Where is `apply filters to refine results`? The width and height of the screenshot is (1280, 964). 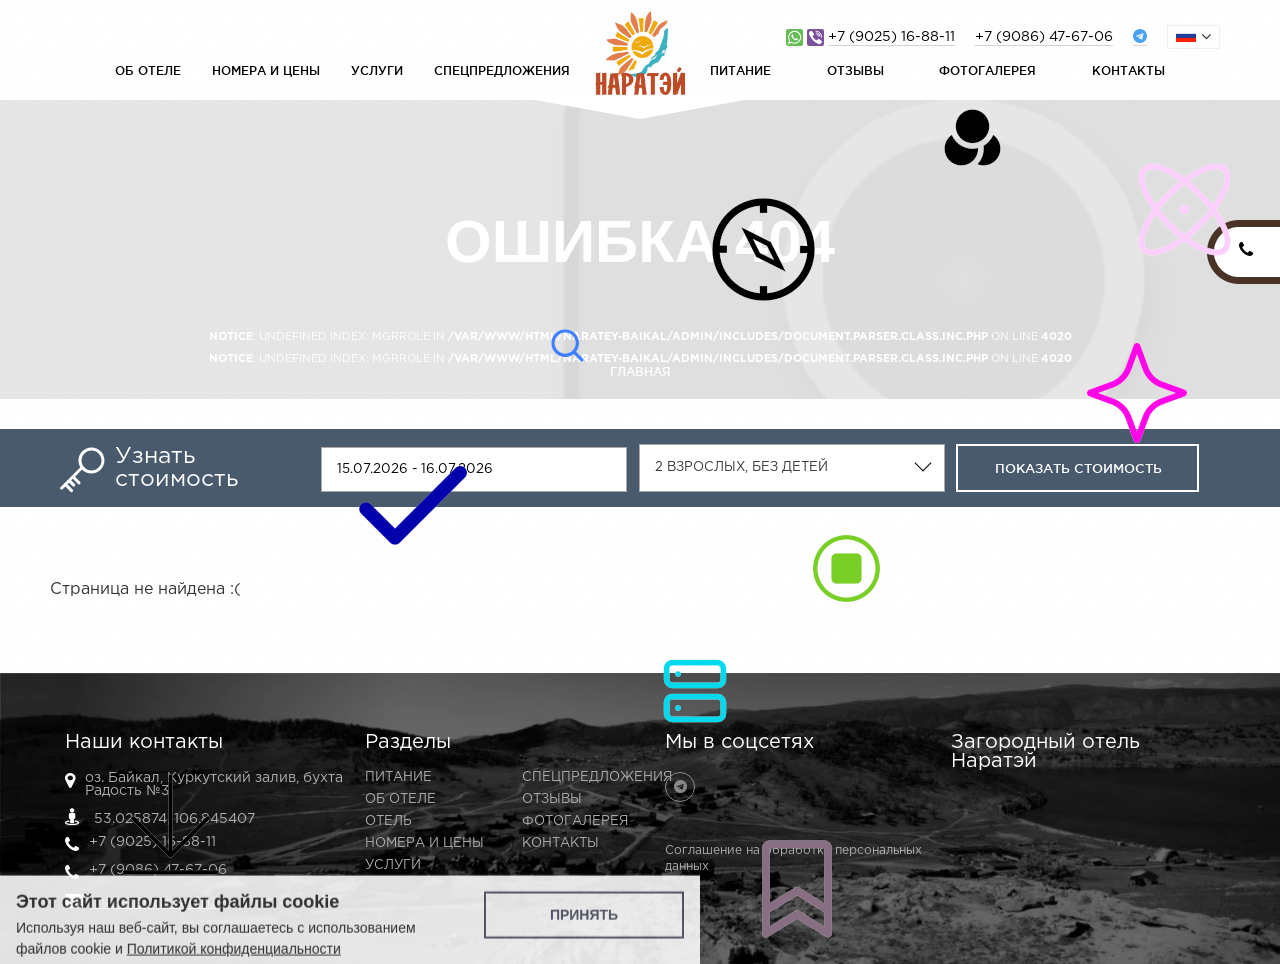
apply filters to refine results is located at coordinates (972, 137).